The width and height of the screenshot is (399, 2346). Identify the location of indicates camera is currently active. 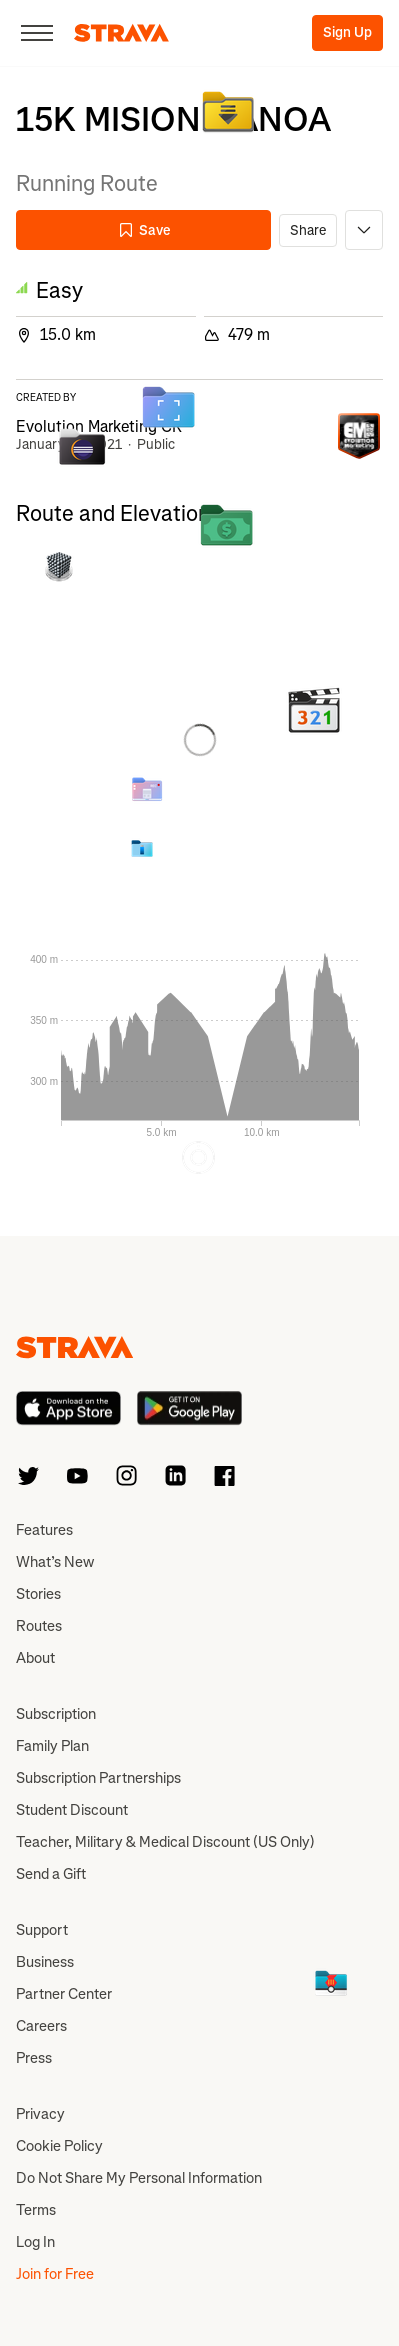
(198, 1157).